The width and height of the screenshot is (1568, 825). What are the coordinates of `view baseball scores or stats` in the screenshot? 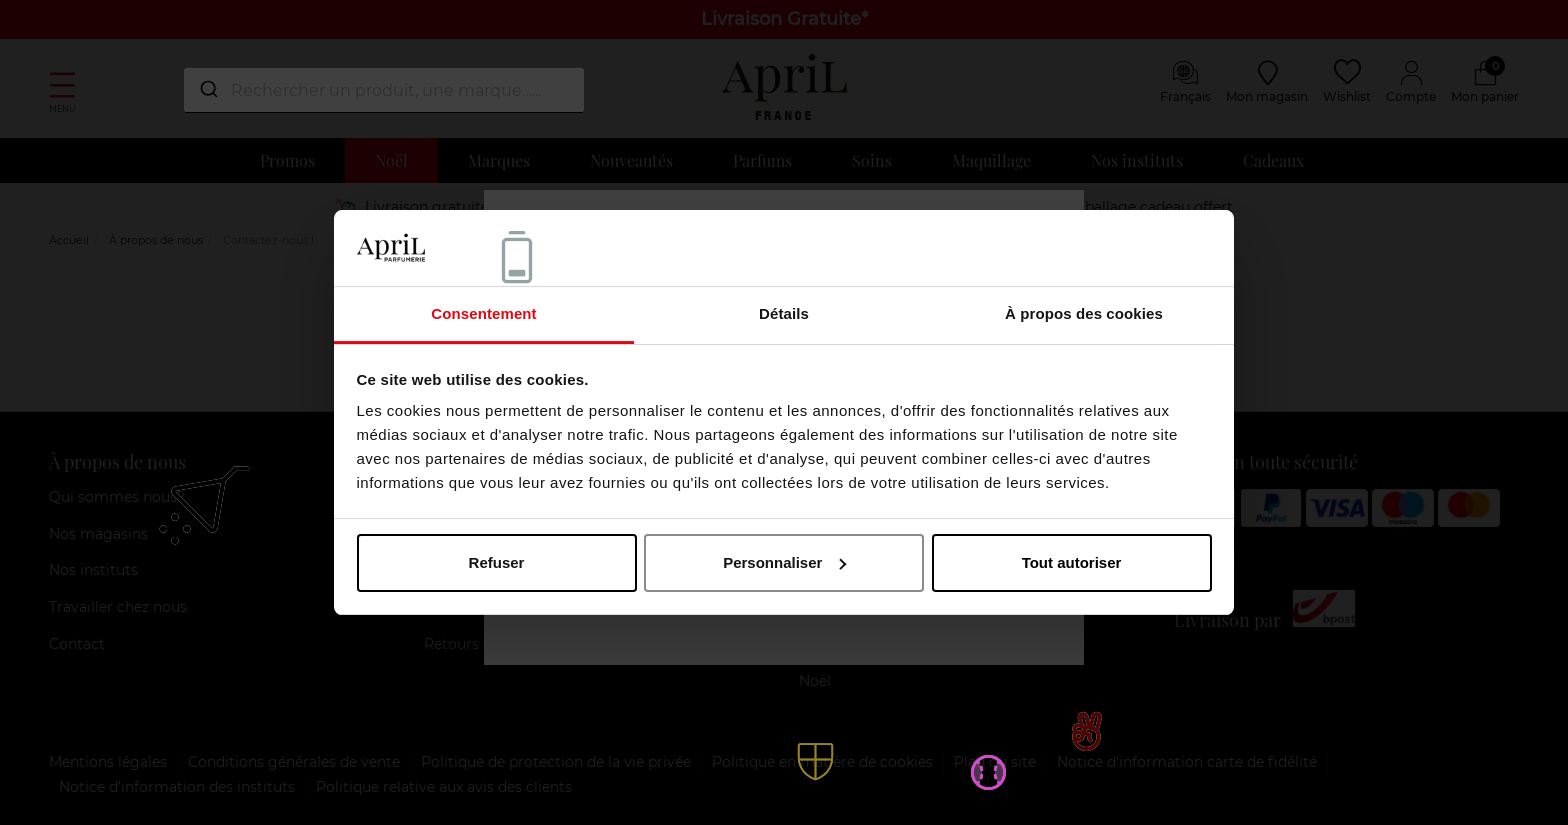 It's located at (988, 772).